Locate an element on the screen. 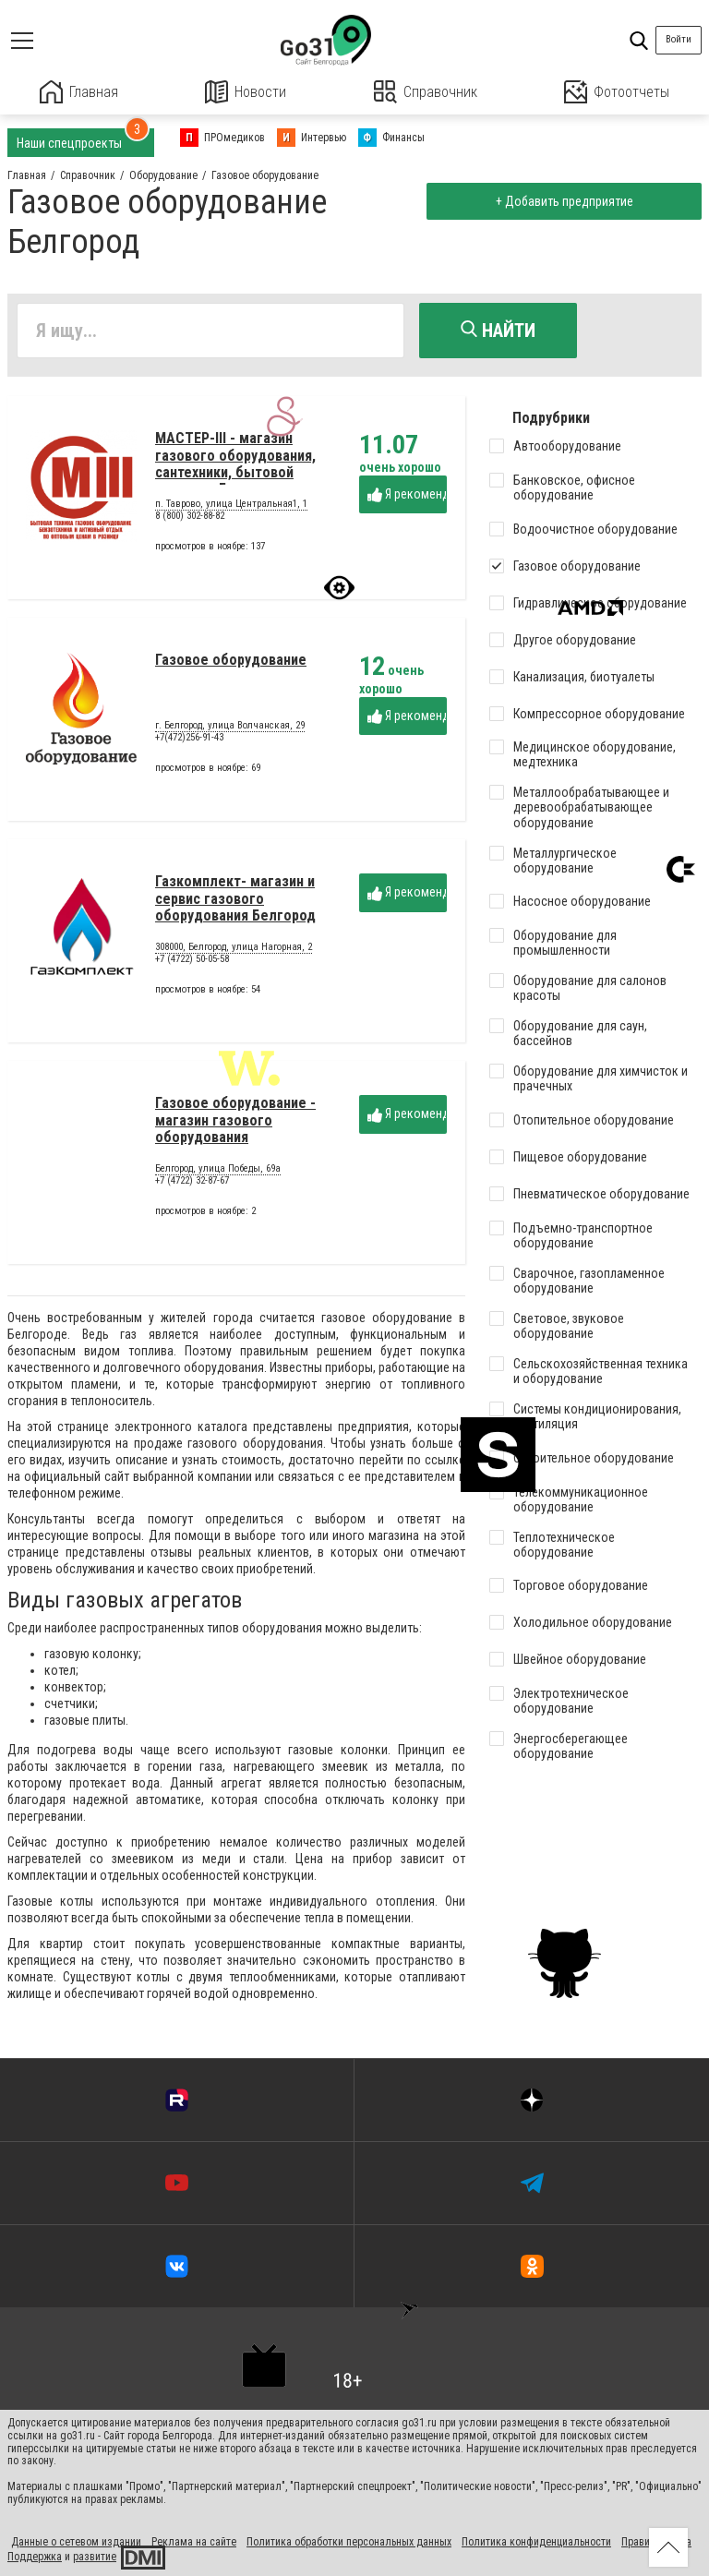 This screenshot has height=2576, width=709. open the Write.as blogging platform is located at coordinates (249, 1068).